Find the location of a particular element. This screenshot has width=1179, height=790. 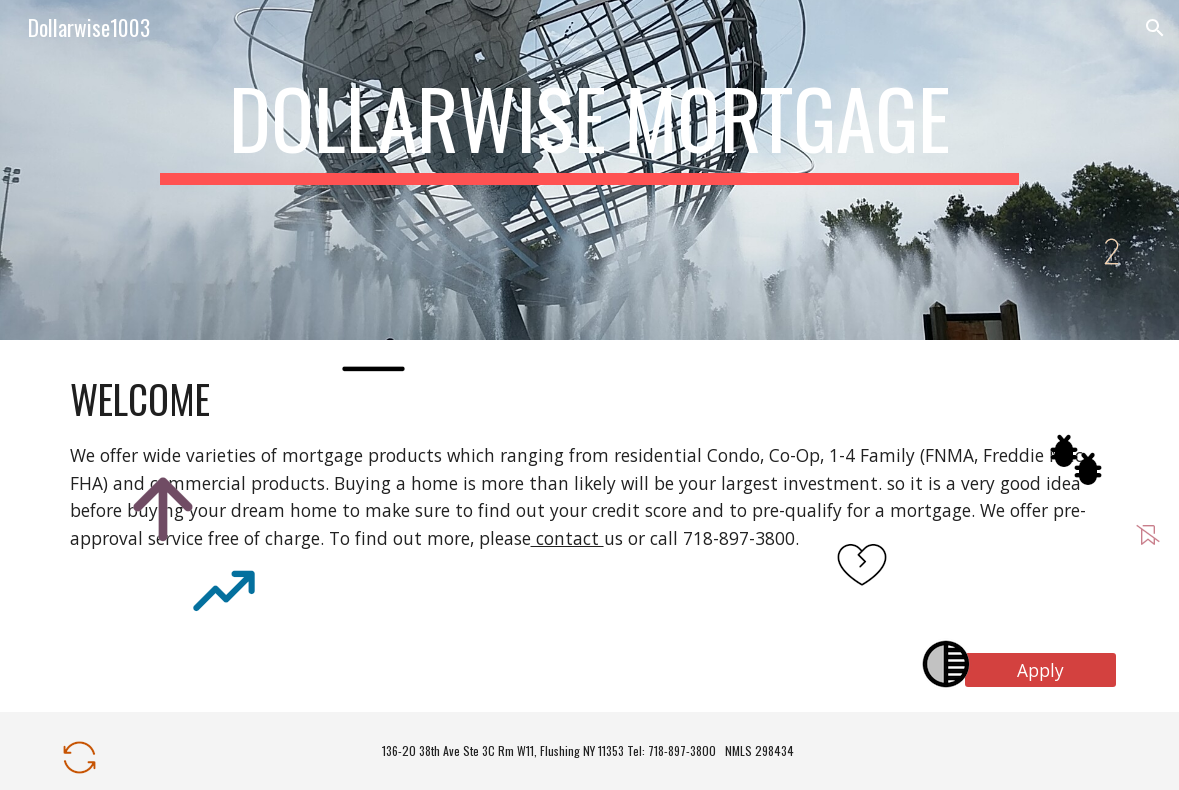

sync or refresh data is located at coordinates (79, 757).